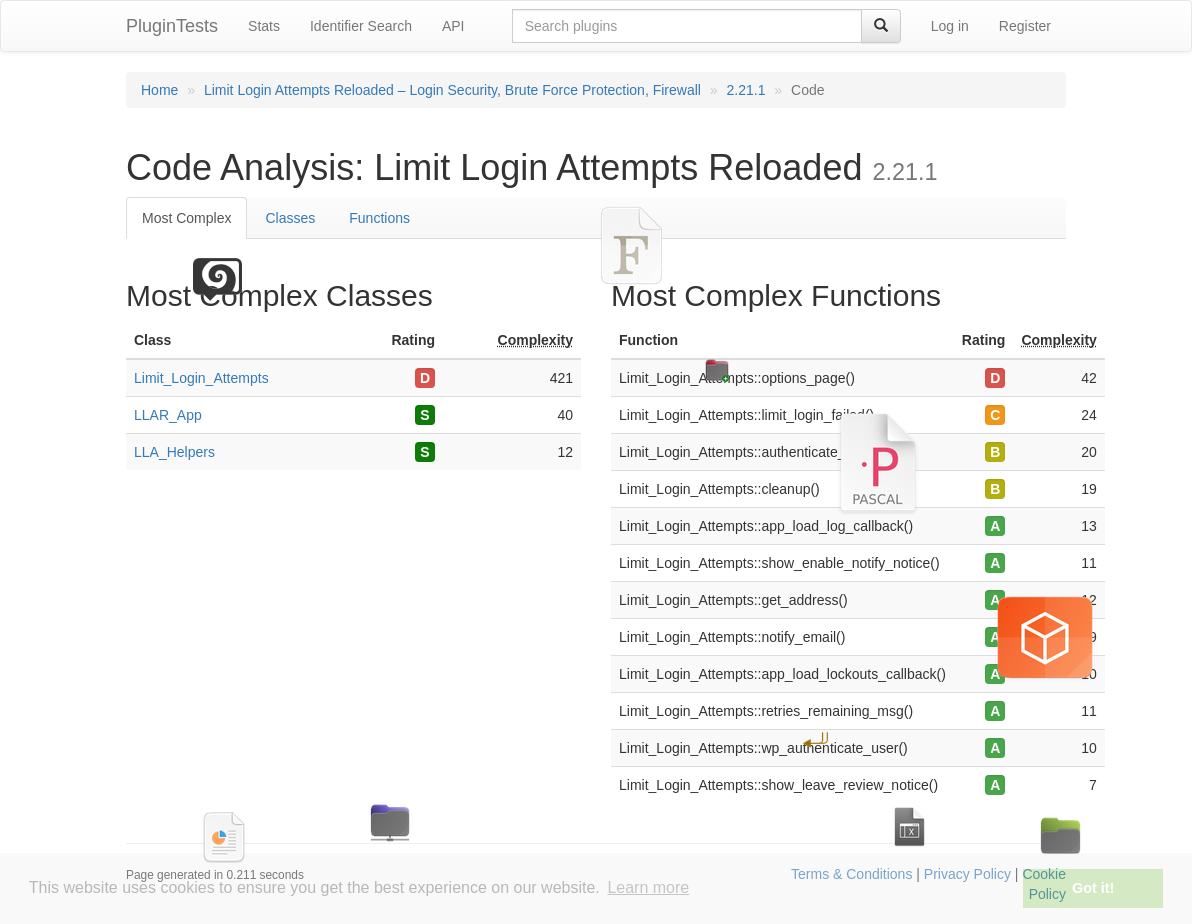 This screenshot has height=924, width=1192. I want to click on indicates a folder is ready to accept dragged items, so click(1060, 835).